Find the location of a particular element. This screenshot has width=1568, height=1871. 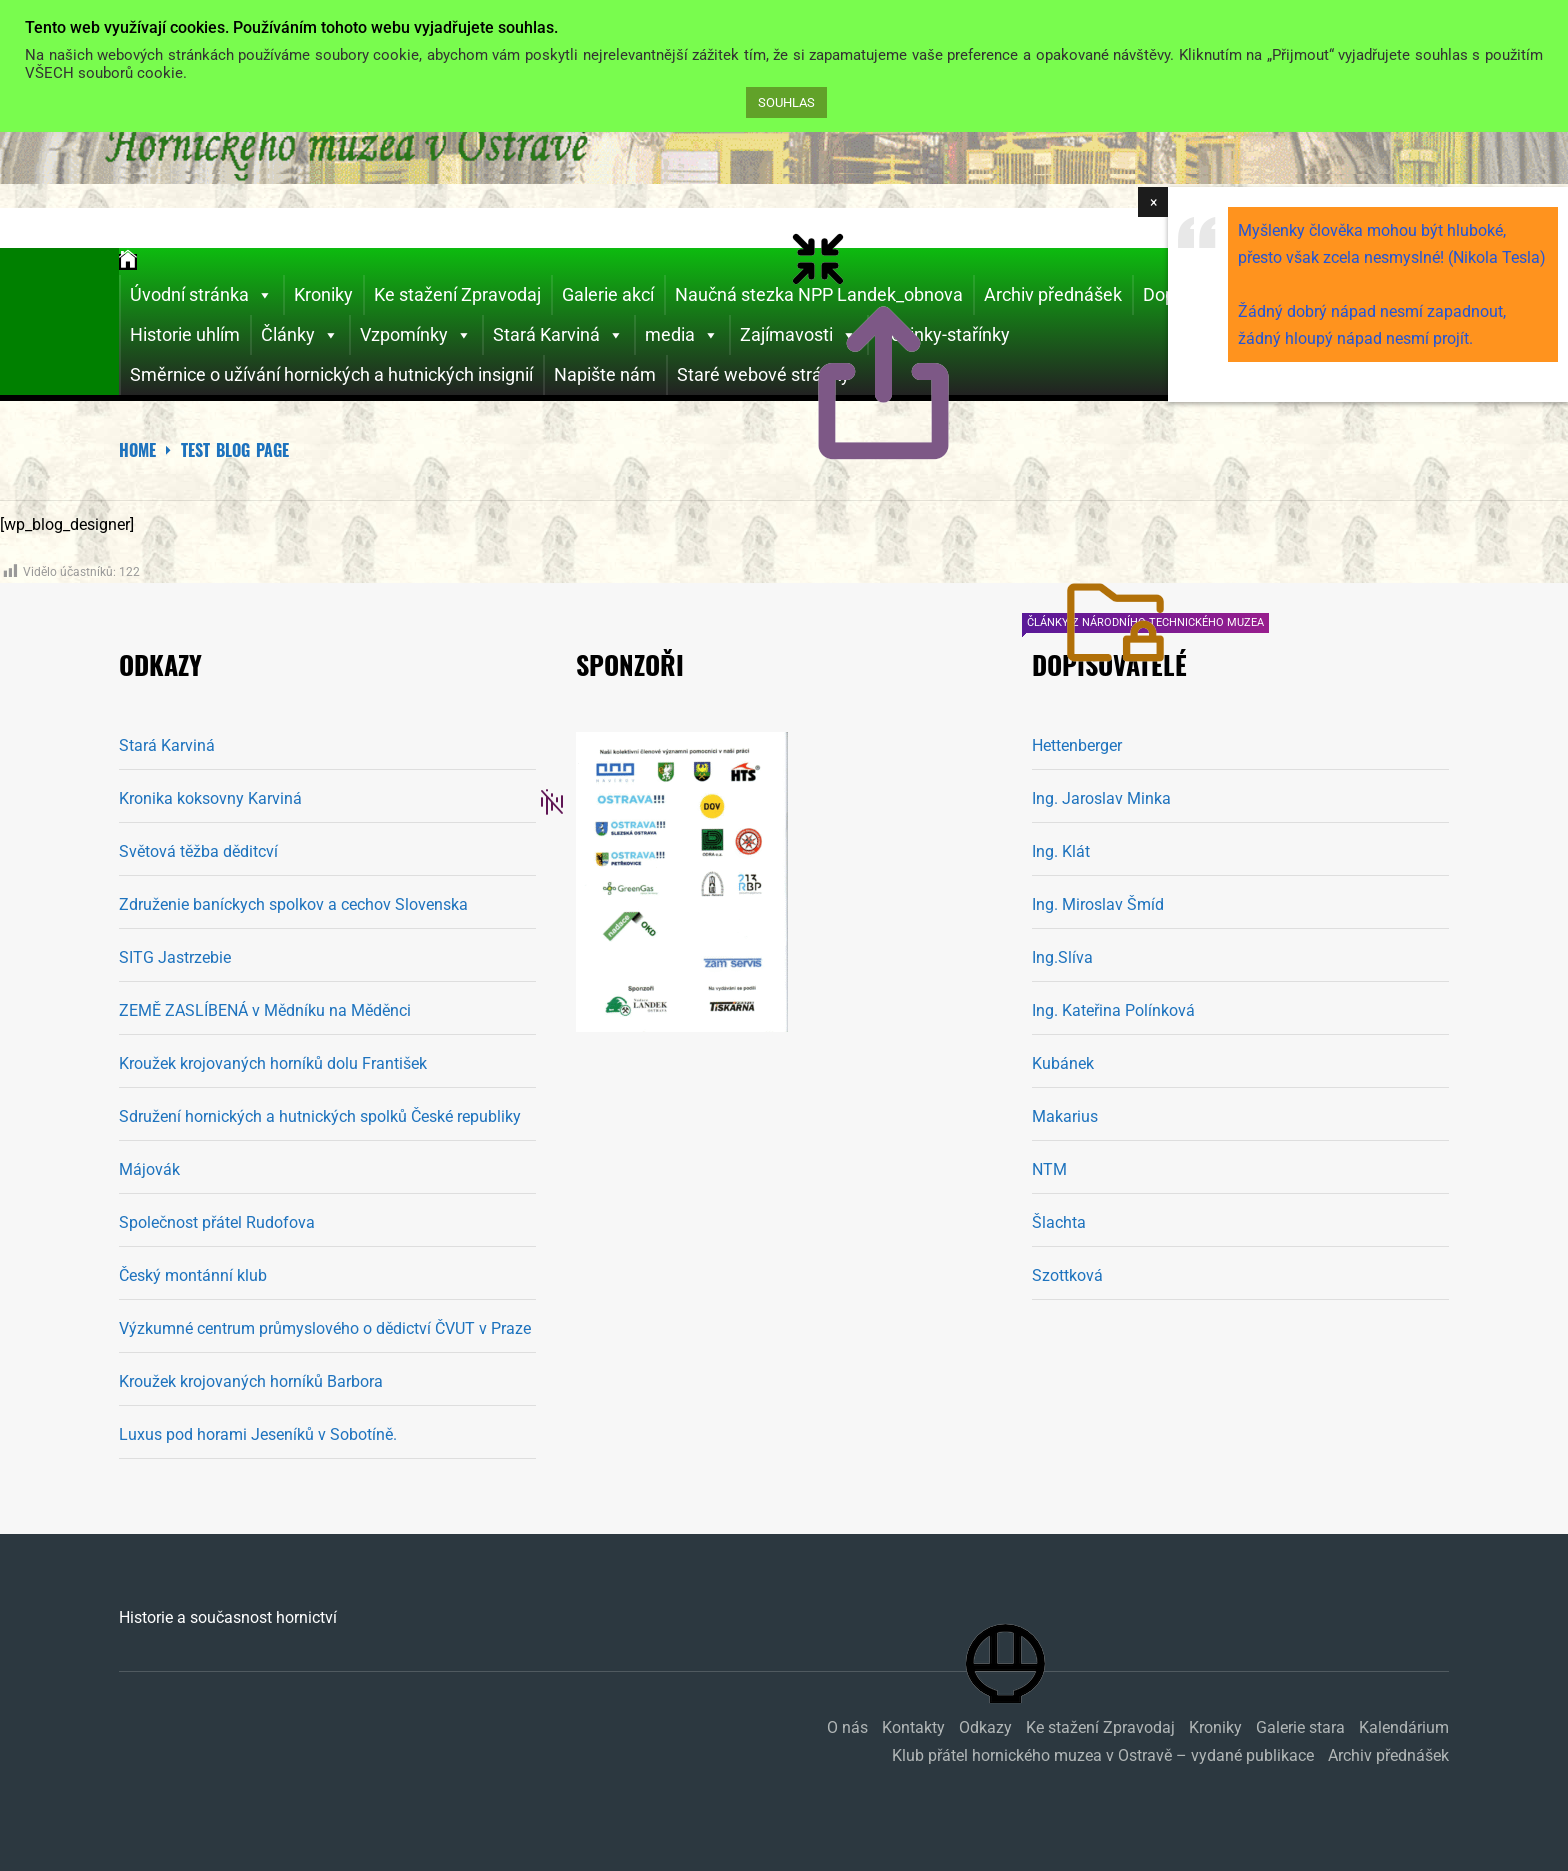

exit fullscreen mode is located at coordinates (818, 259).